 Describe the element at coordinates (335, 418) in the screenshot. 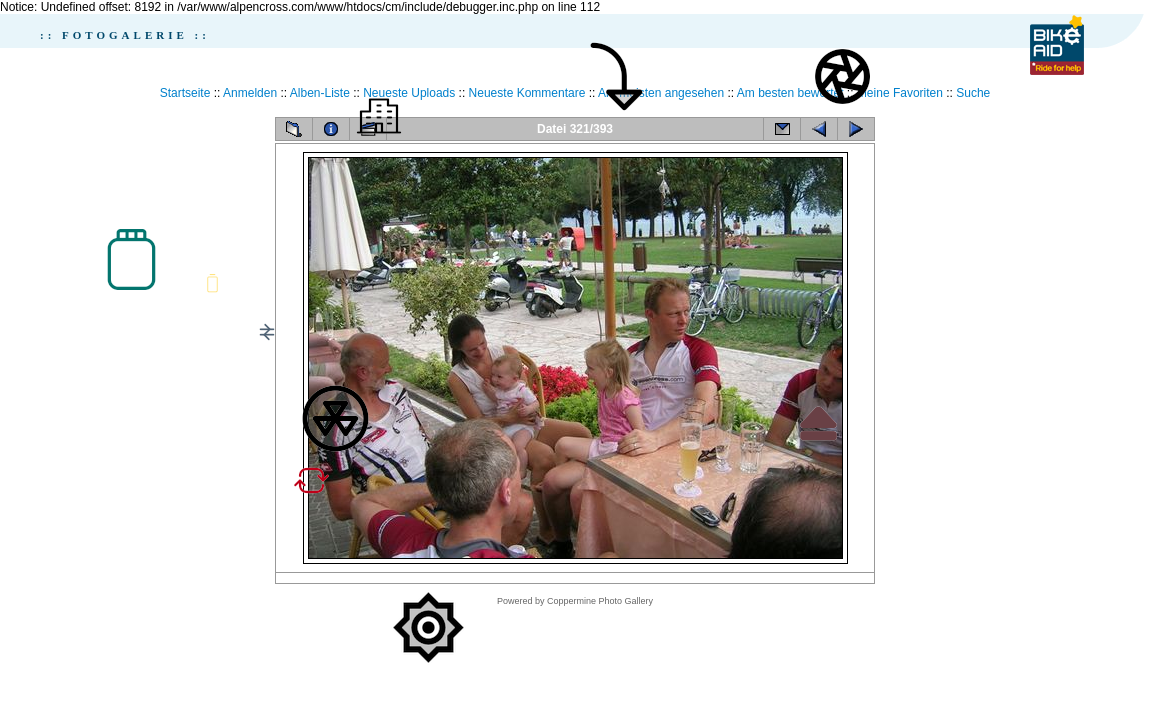

I see `fallout shelter location indicator` at that location.